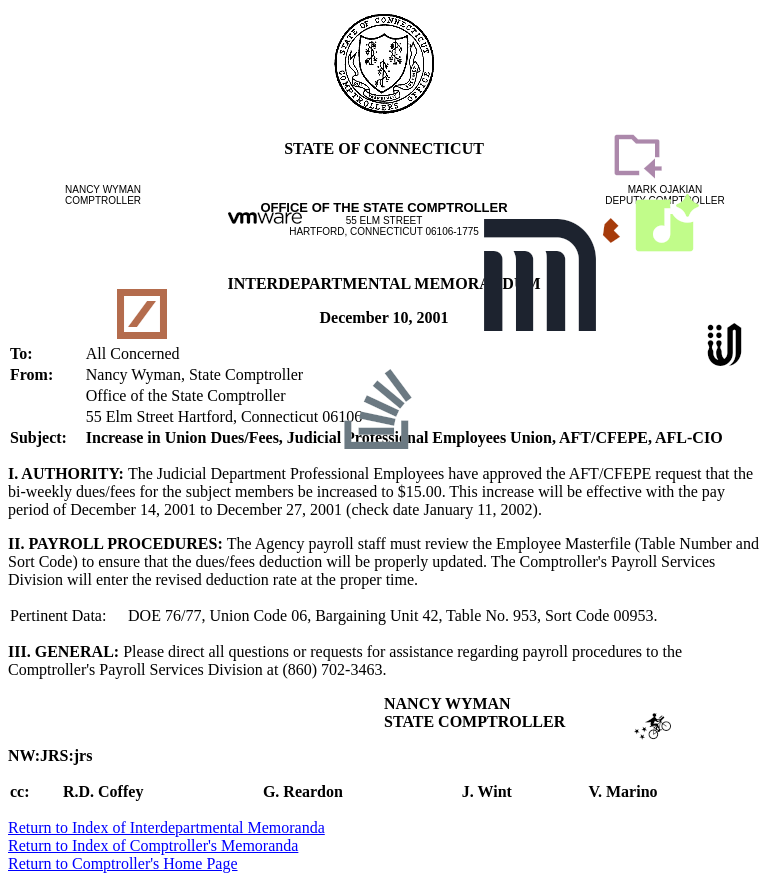  What do you see at coordinates (664, 225) in the screenshot?
I see `ai-powered music or audio generation` at bounding box center [664, 225].